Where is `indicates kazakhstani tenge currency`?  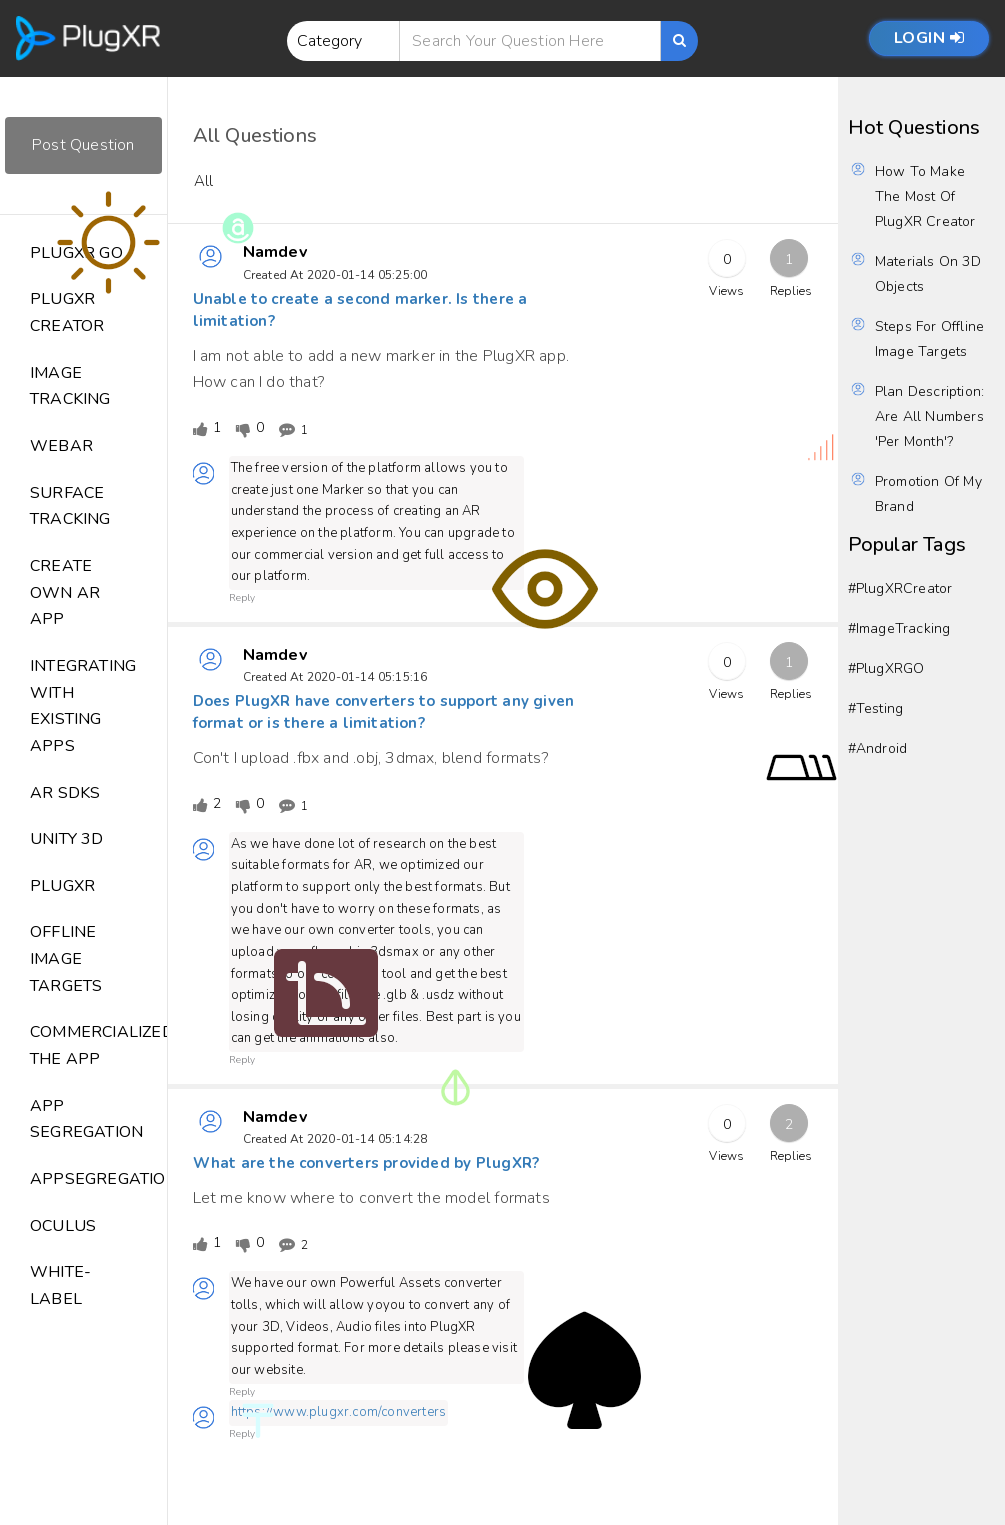 indicates kazakhstani tenge currency is located at coordinates (258, 1420).